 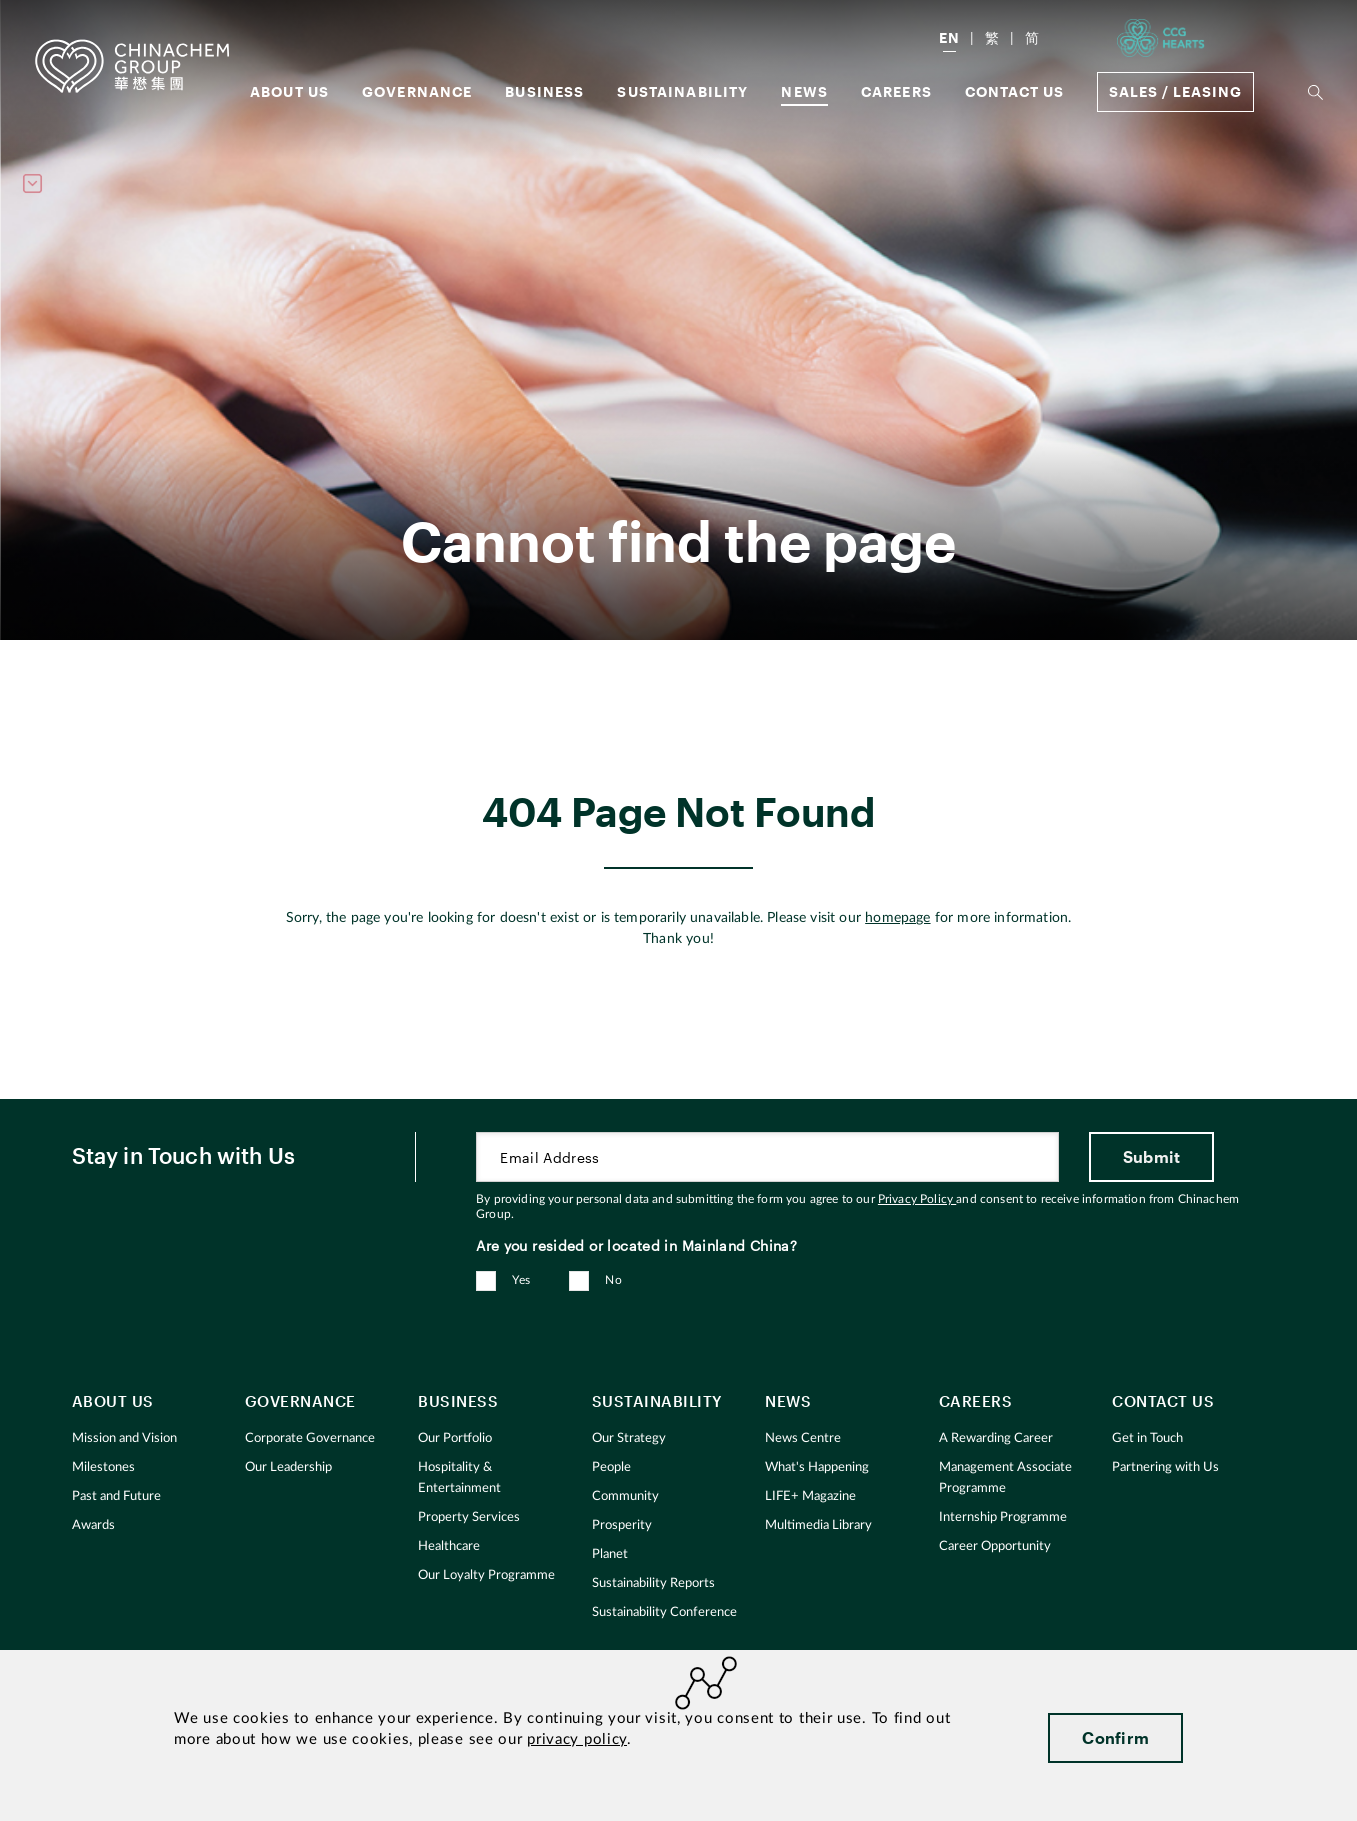 I want to click on view connected data points or nodes, so click(x=706, y=1683).